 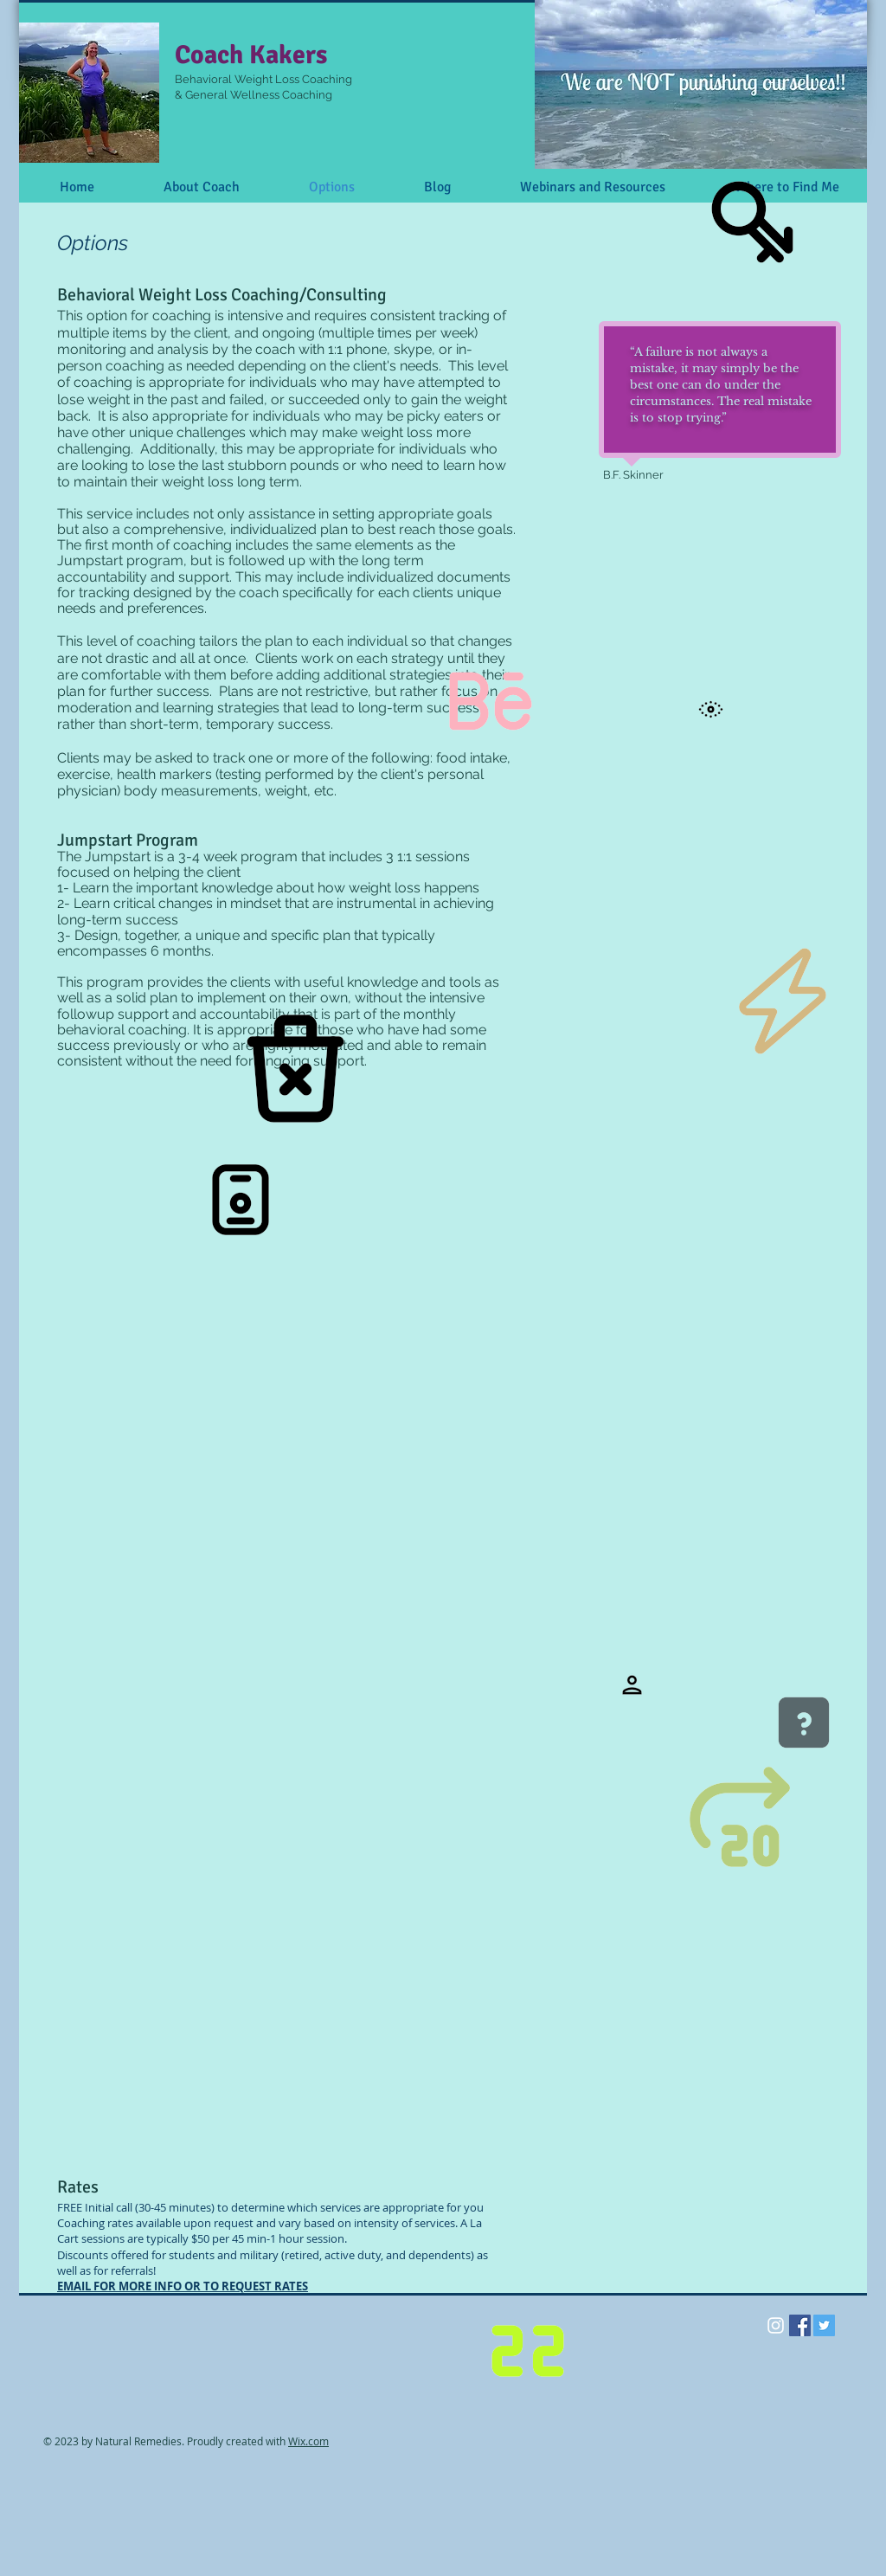 I want to click on indicates a quick action or shortcut, so click(x=782, y=1001).